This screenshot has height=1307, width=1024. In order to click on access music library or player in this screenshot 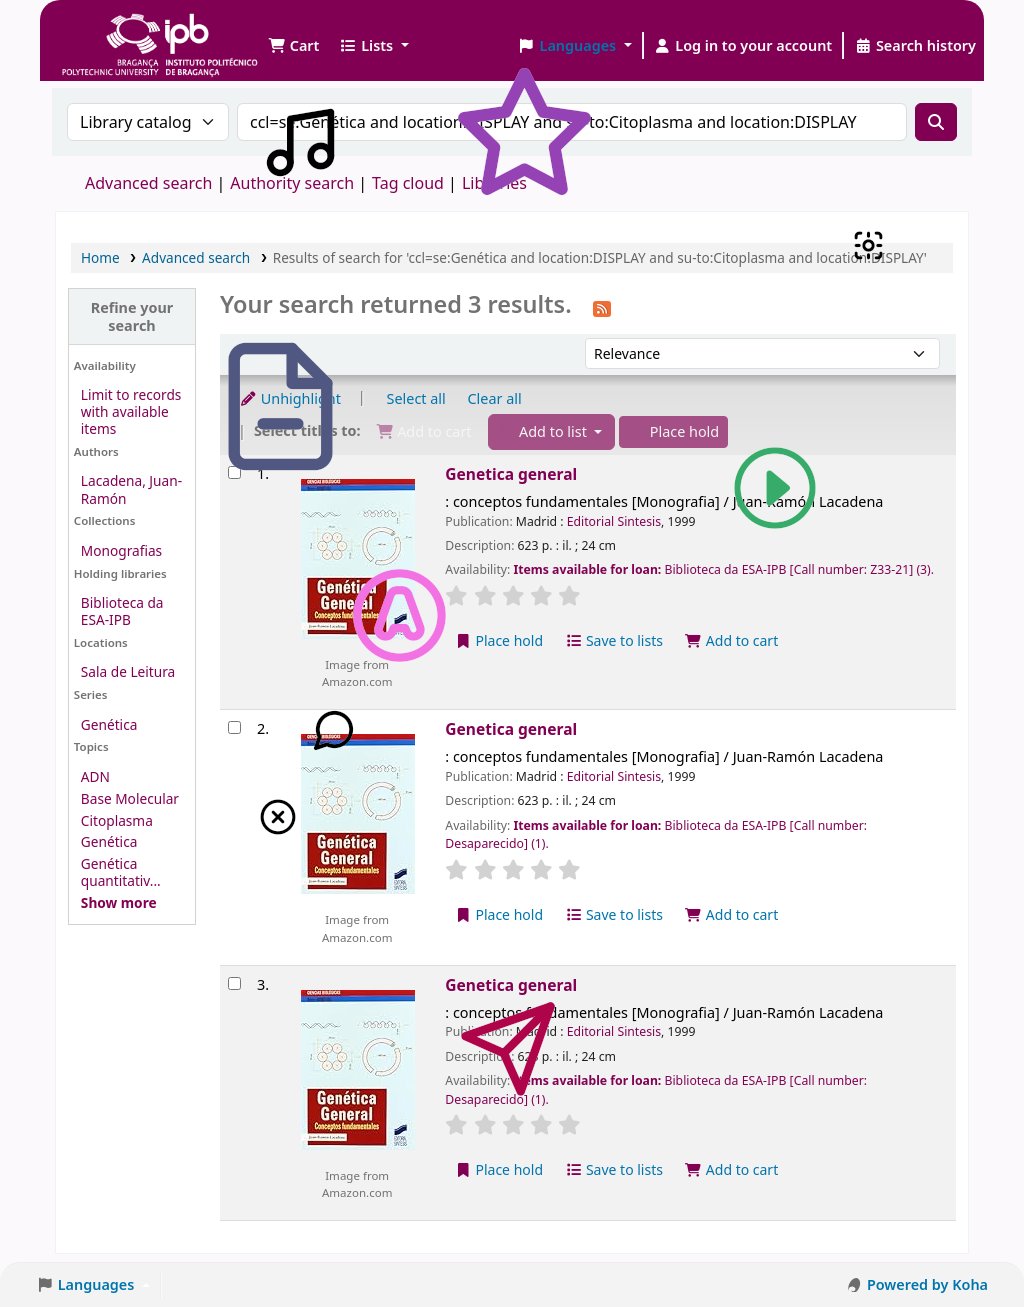, I will do `click(300, 142)`.